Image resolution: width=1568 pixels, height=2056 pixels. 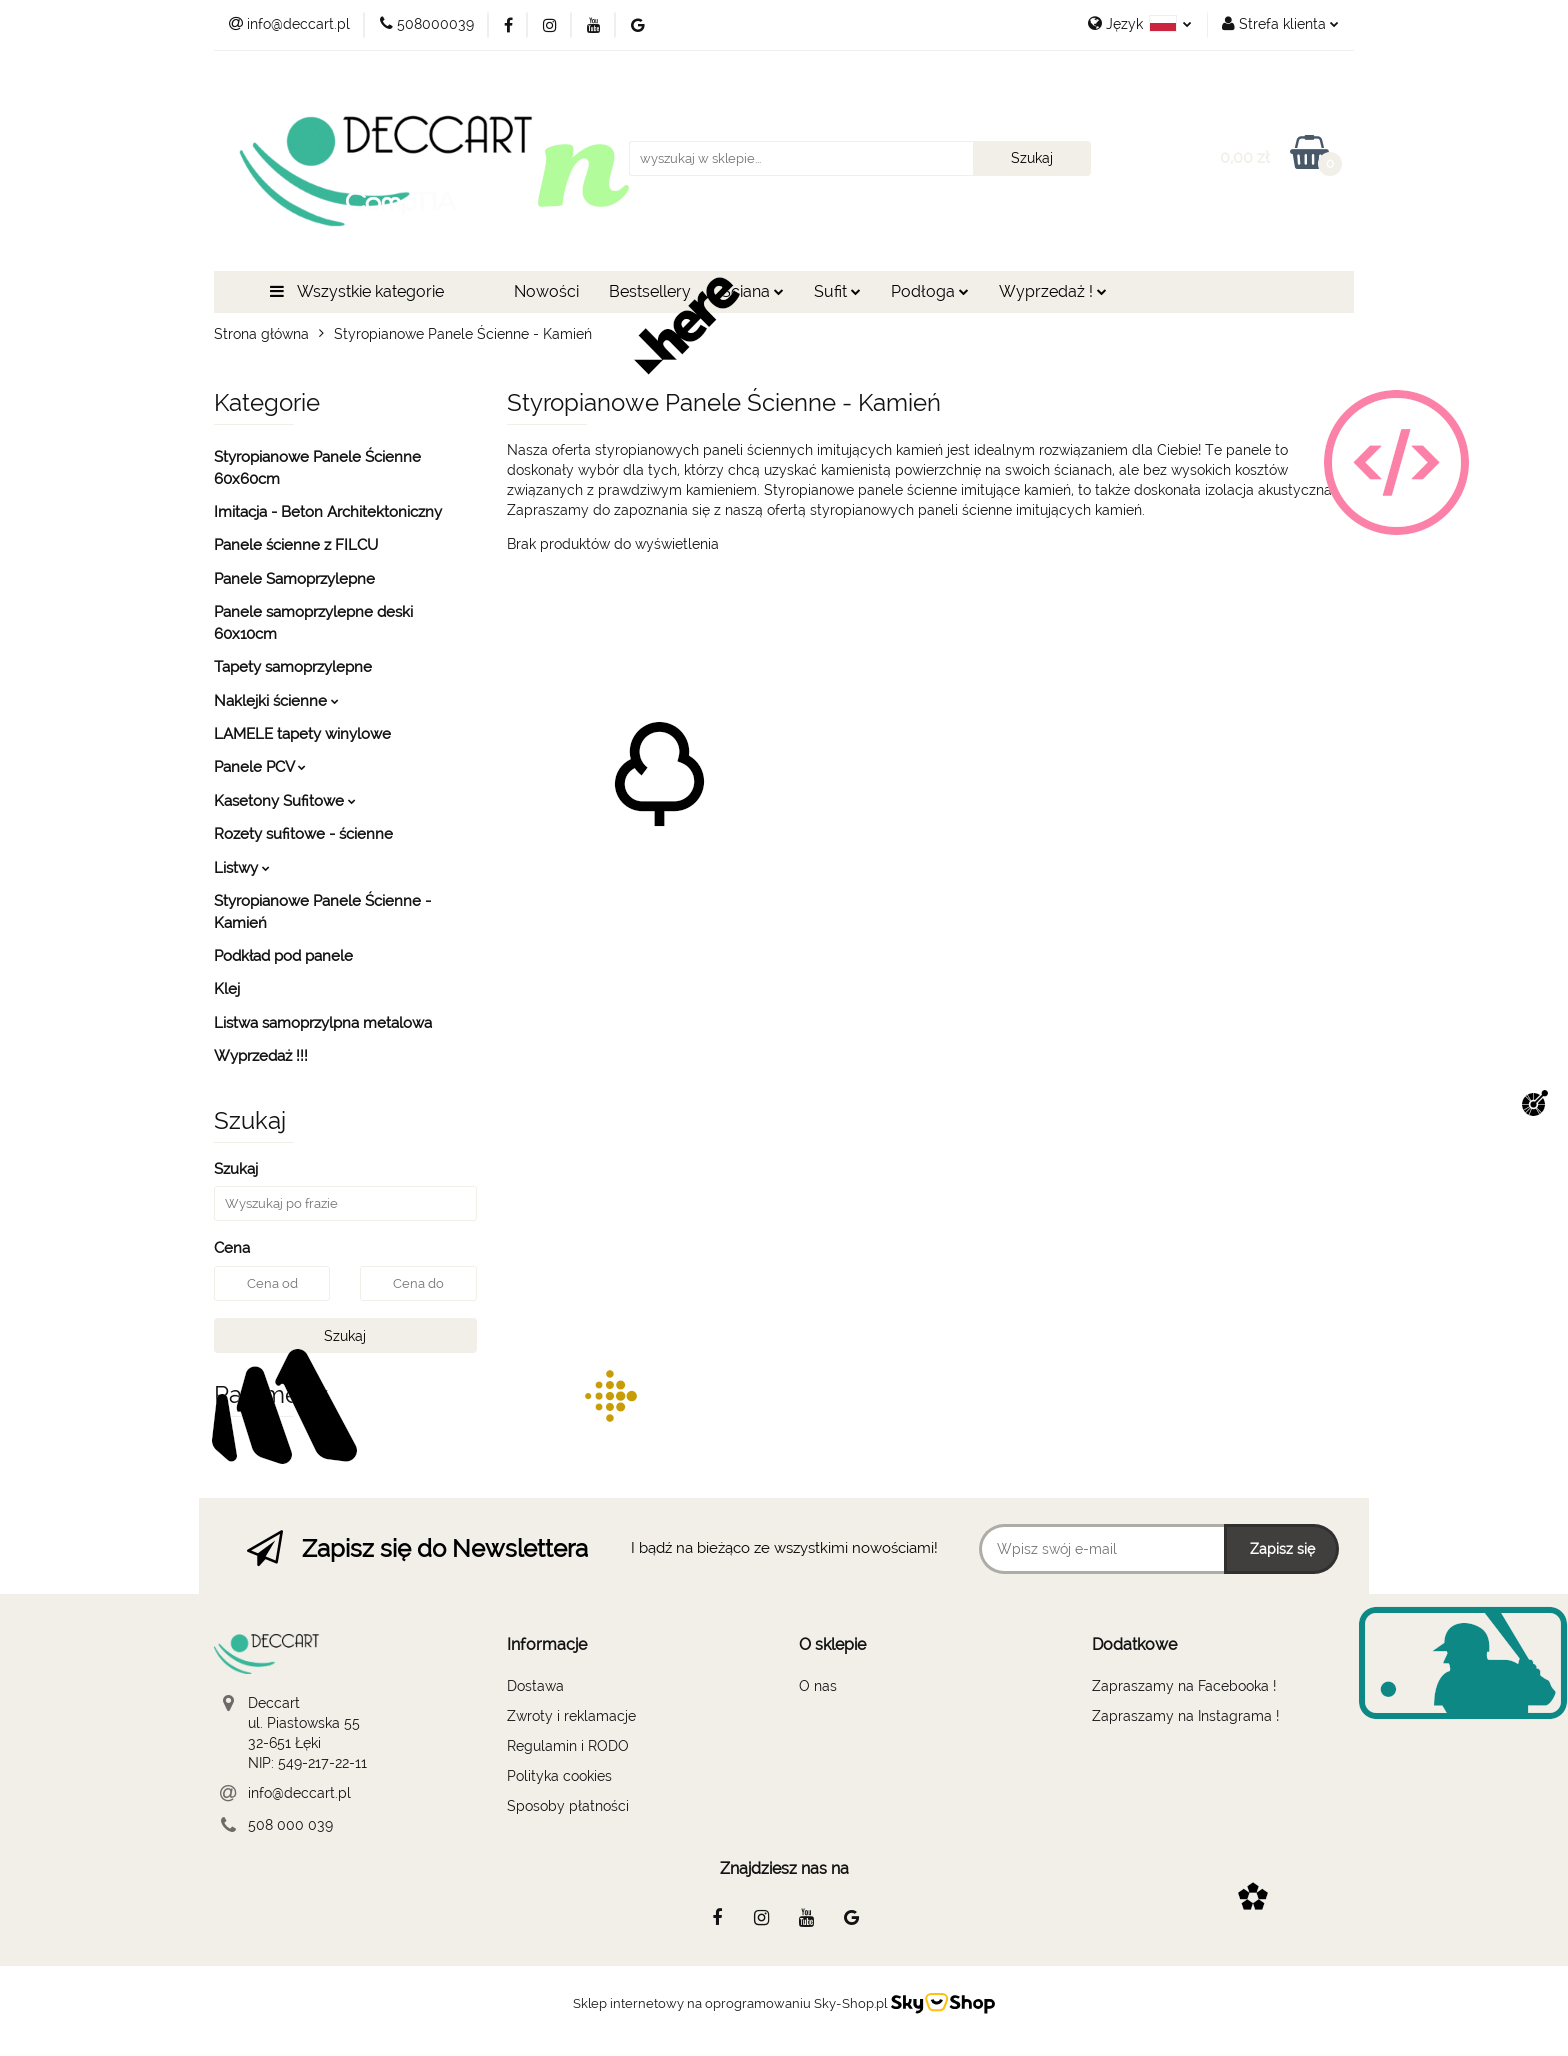 What do you see at coordinates (583, 175) in the screenshot?
I see `notist app logo` at bounding box center [583, 175].